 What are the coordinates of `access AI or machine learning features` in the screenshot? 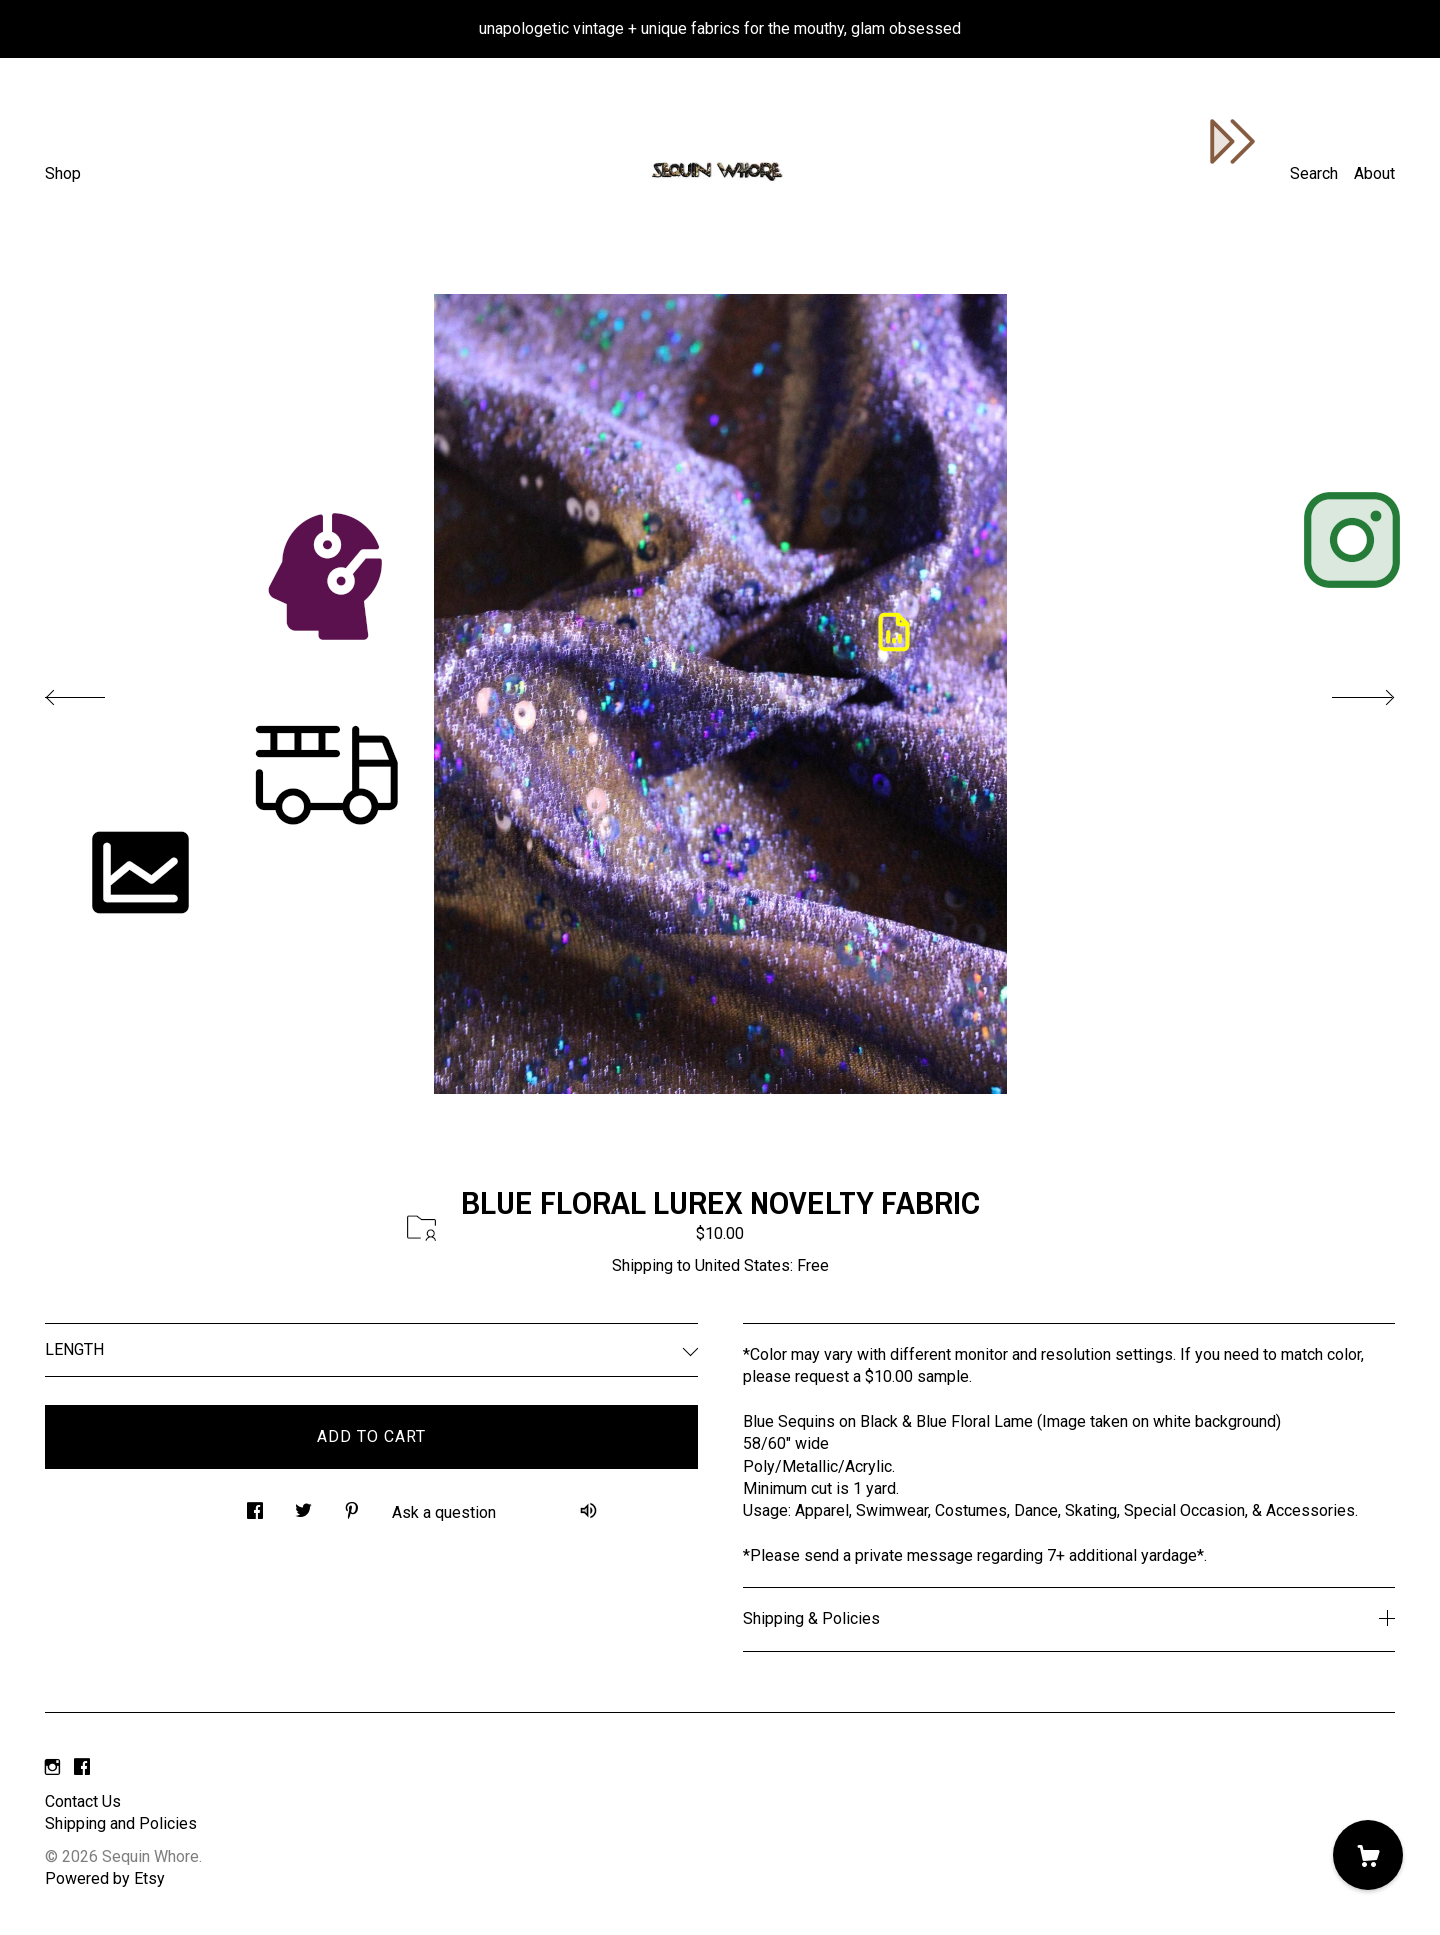 It's located at (327, 576).